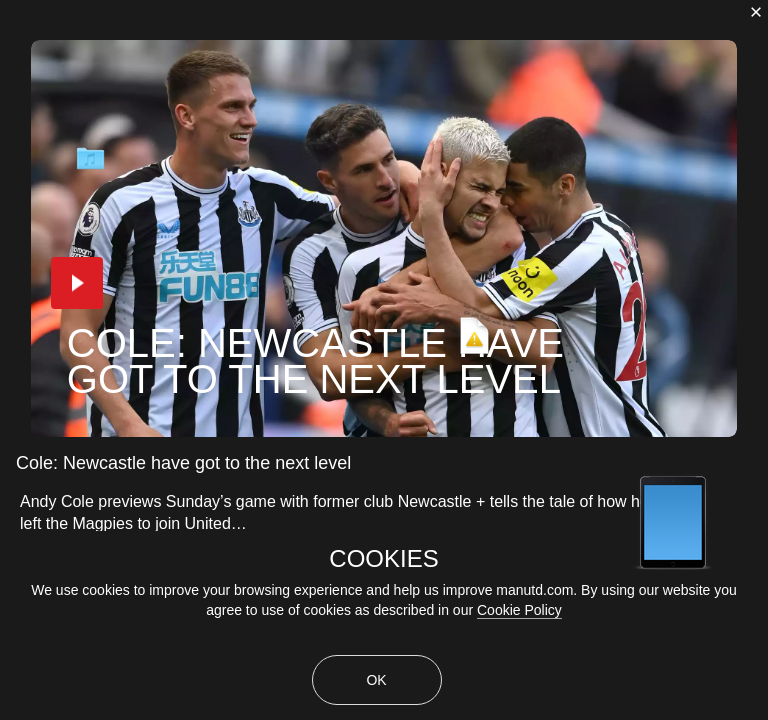 The image size is (768, 720). What do you see at coordinates (90, 158) in the screenshot?
I see `open your music folder` at bounding box center [90, 158].